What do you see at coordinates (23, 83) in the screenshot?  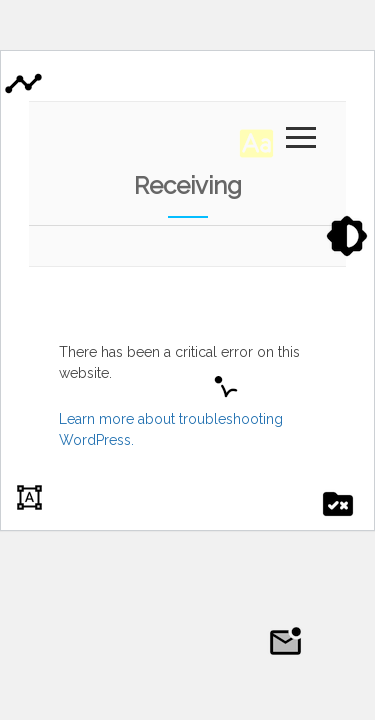 I see `view analytics and statistics` at bounding box center [23, 83].